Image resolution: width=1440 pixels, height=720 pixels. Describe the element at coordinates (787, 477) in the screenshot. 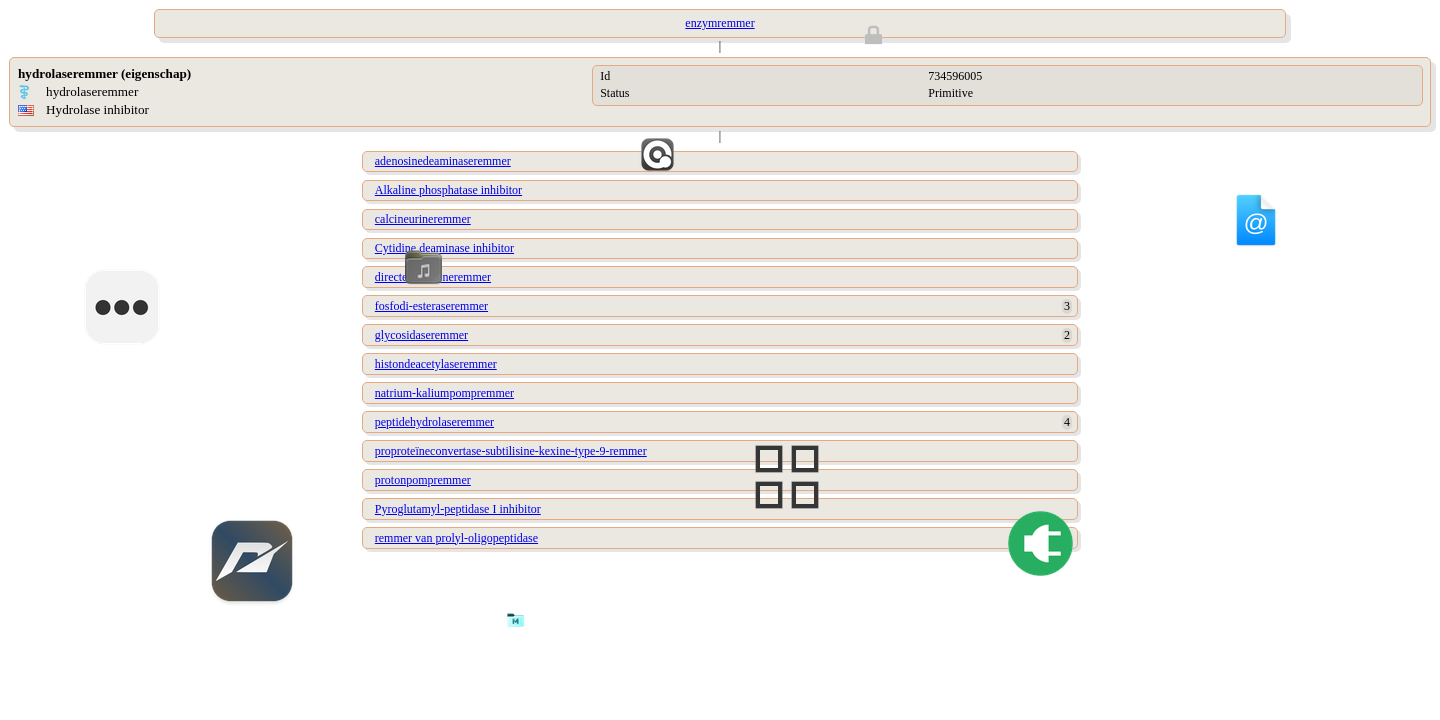

I see `access msn account settings` at that location.